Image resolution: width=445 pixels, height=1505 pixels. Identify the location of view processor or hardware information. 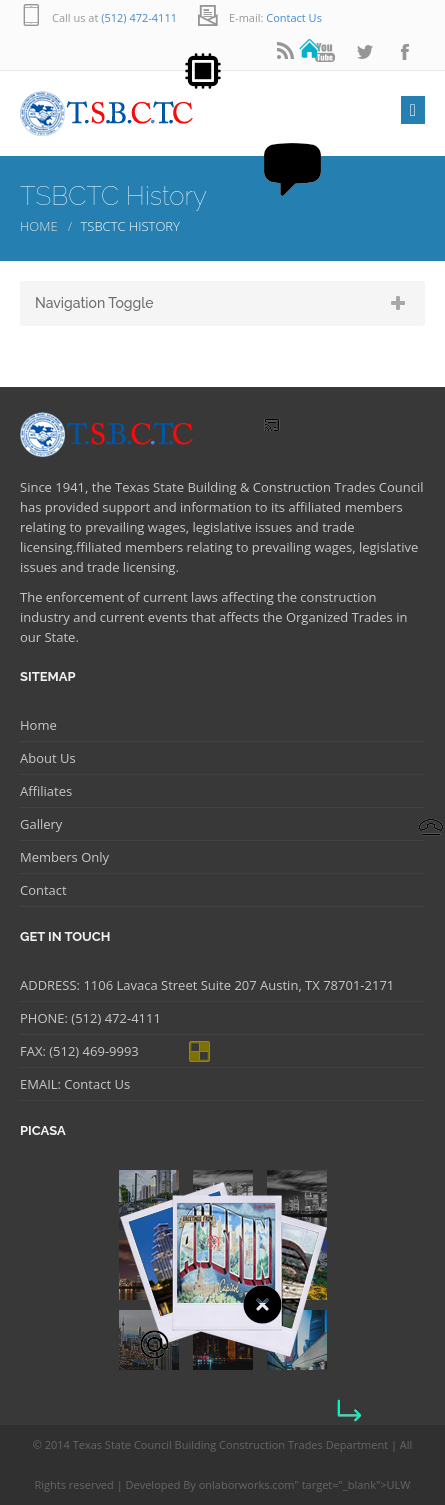
(203, 71).